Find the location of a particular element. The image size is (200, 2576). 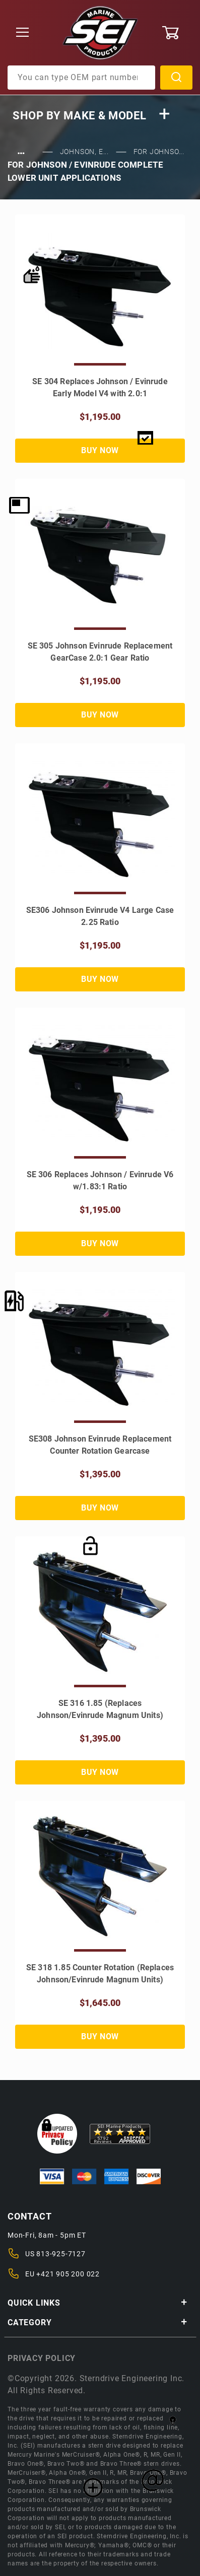

add a new item or element is located at coordinates (93, 2487).